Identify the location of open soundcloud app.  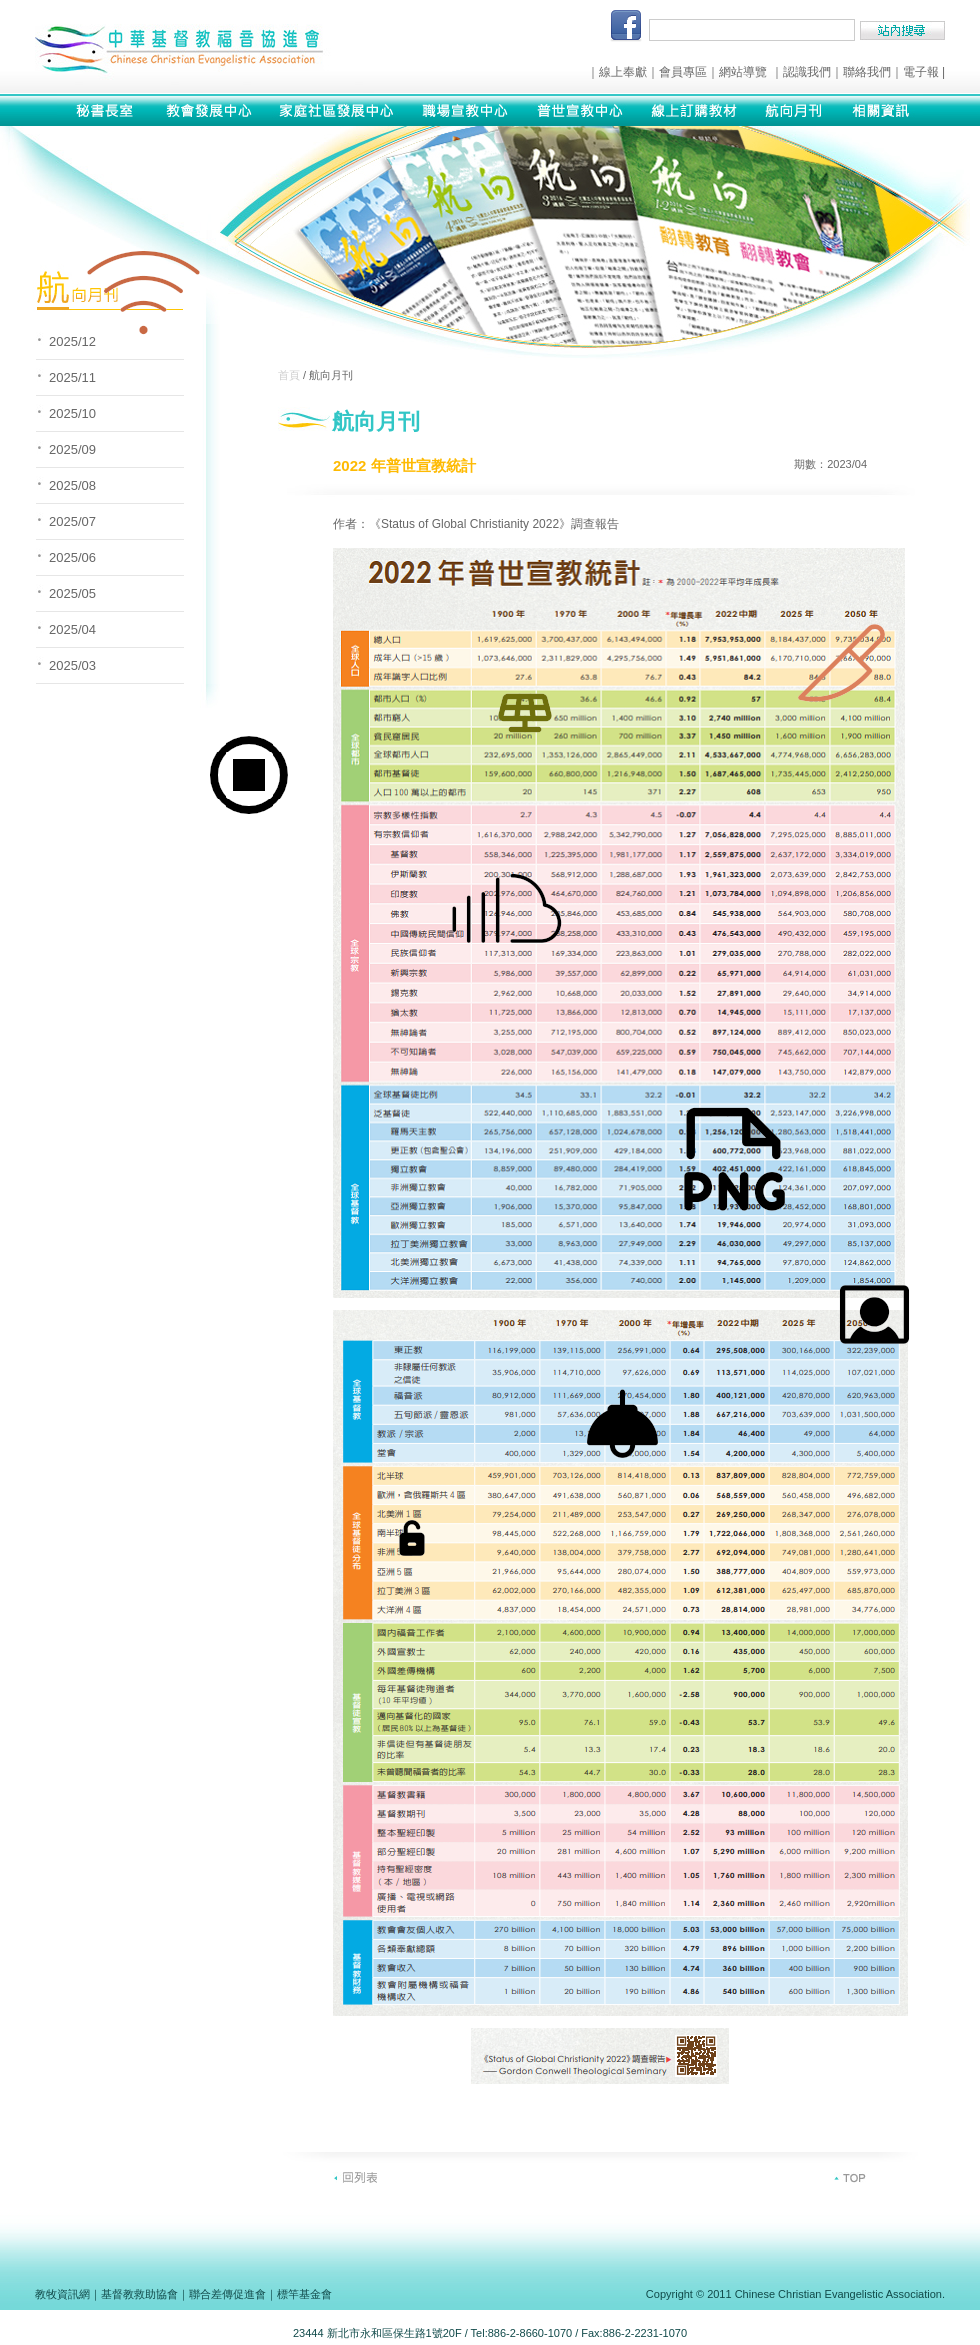
(505, 912).